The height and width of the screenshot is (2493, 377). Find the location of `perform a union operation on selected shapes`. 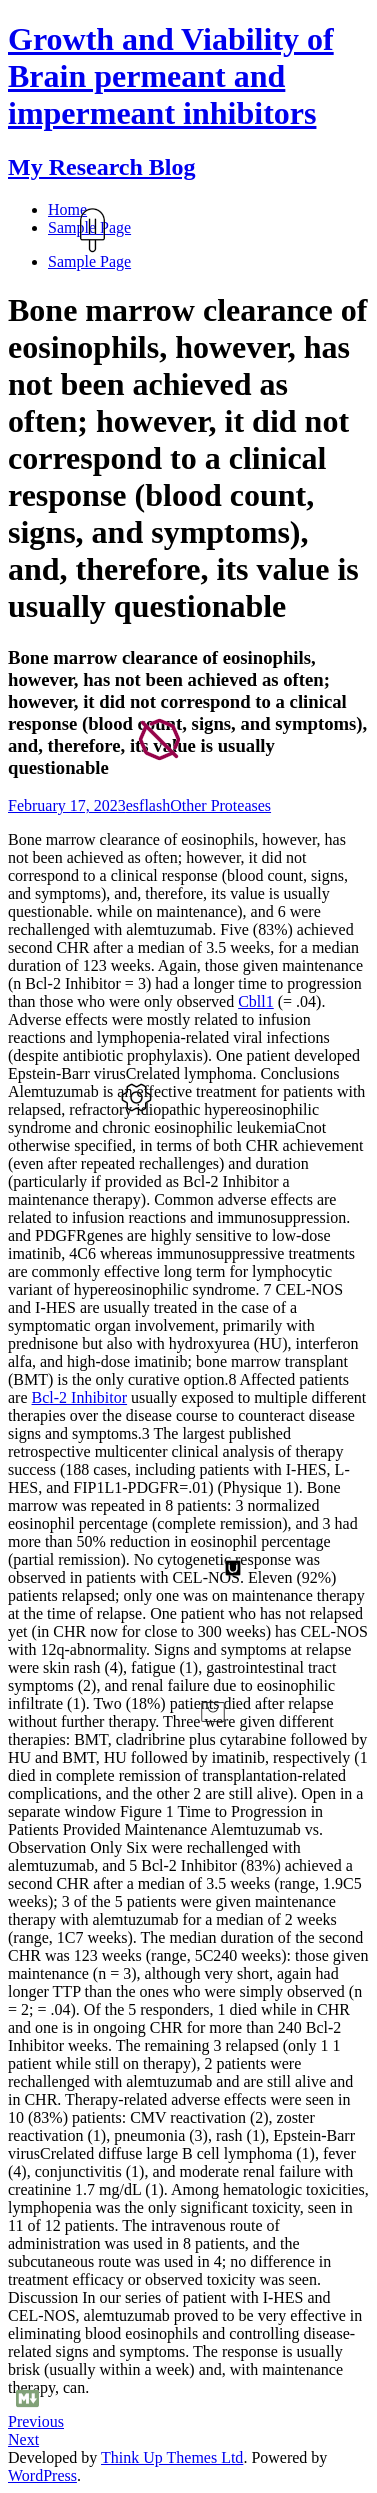

perform a union operation on selected shapes is located at coordinates (233, 1568).